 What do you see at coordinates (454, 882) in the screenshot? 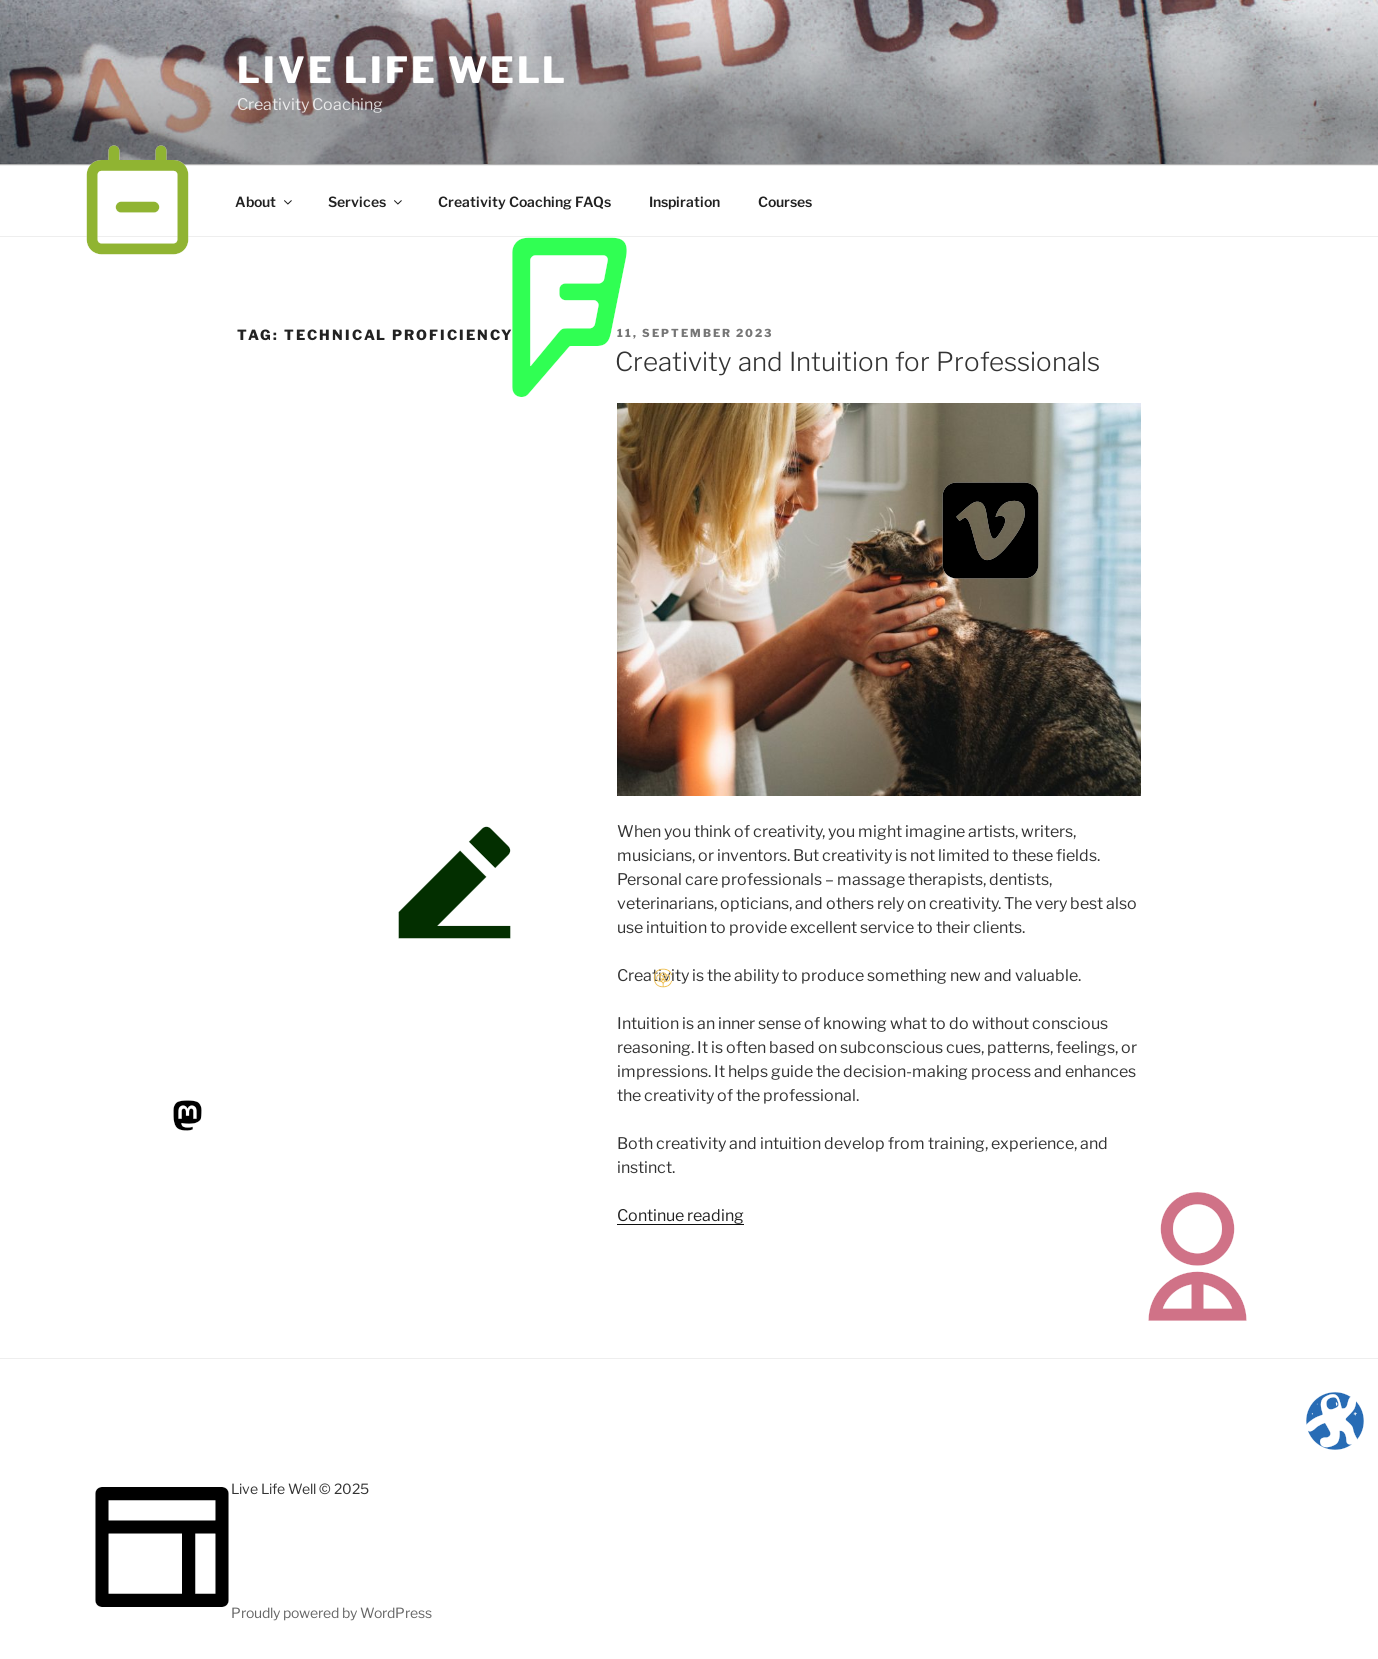
I see `edit content or text` at bounding box center [454, 882].